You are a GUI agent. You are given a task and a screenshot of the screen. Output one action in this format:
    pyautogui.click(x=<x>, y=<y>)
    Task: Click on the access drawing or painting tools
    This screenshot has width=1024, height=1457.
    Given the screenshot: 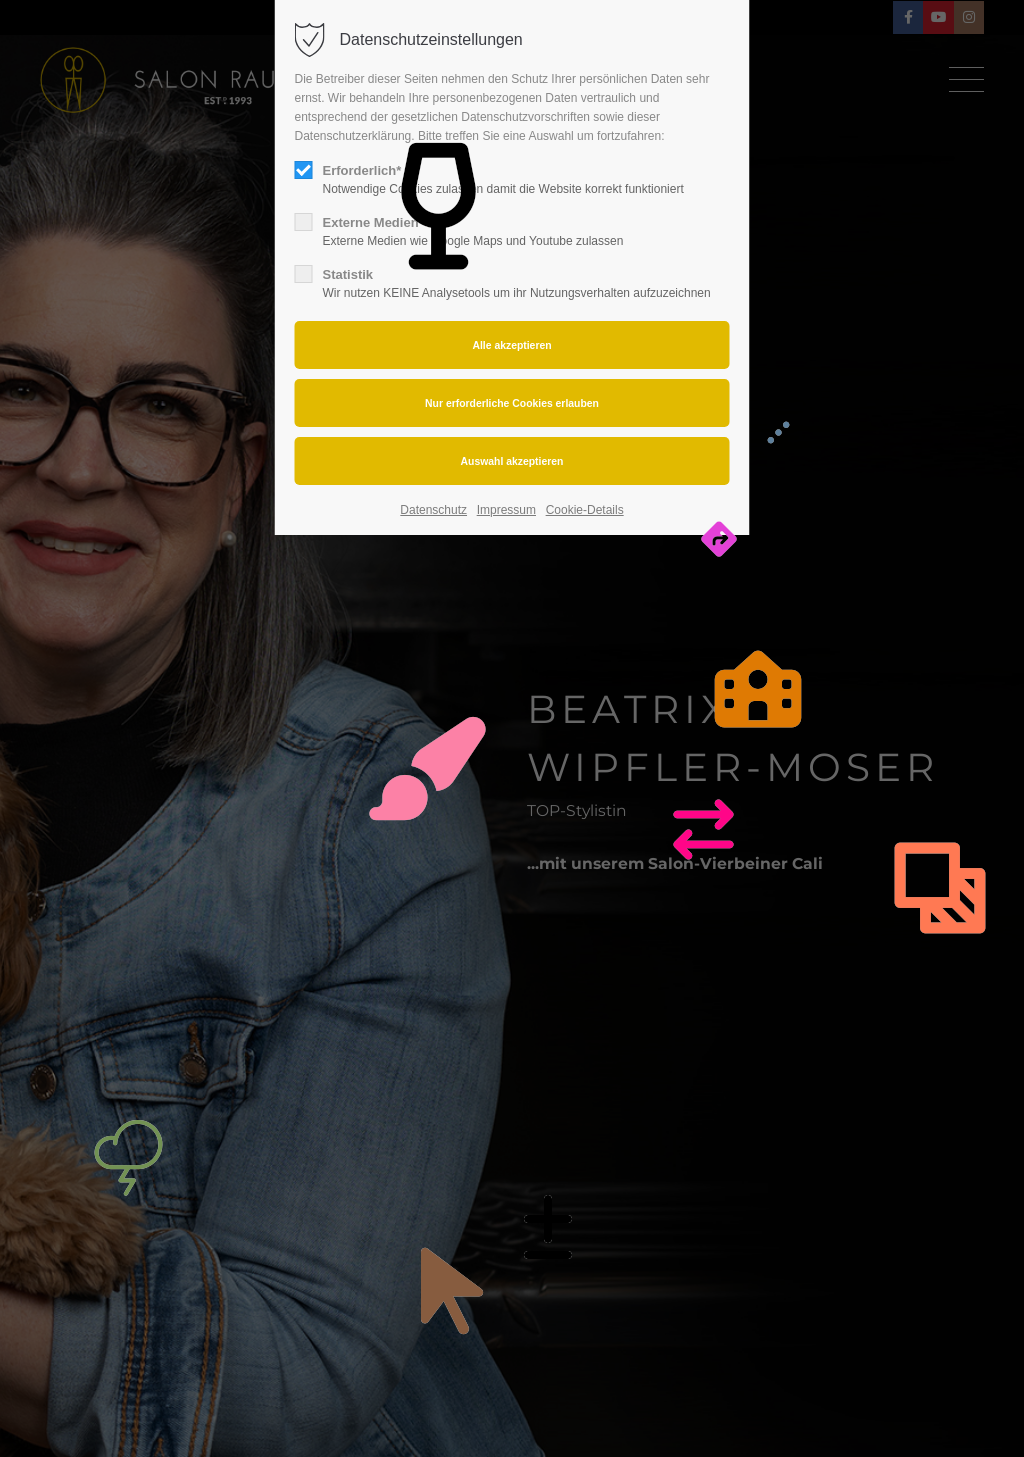 What is the action you would take?
    pyautogui.click(x=427, y=768)
    